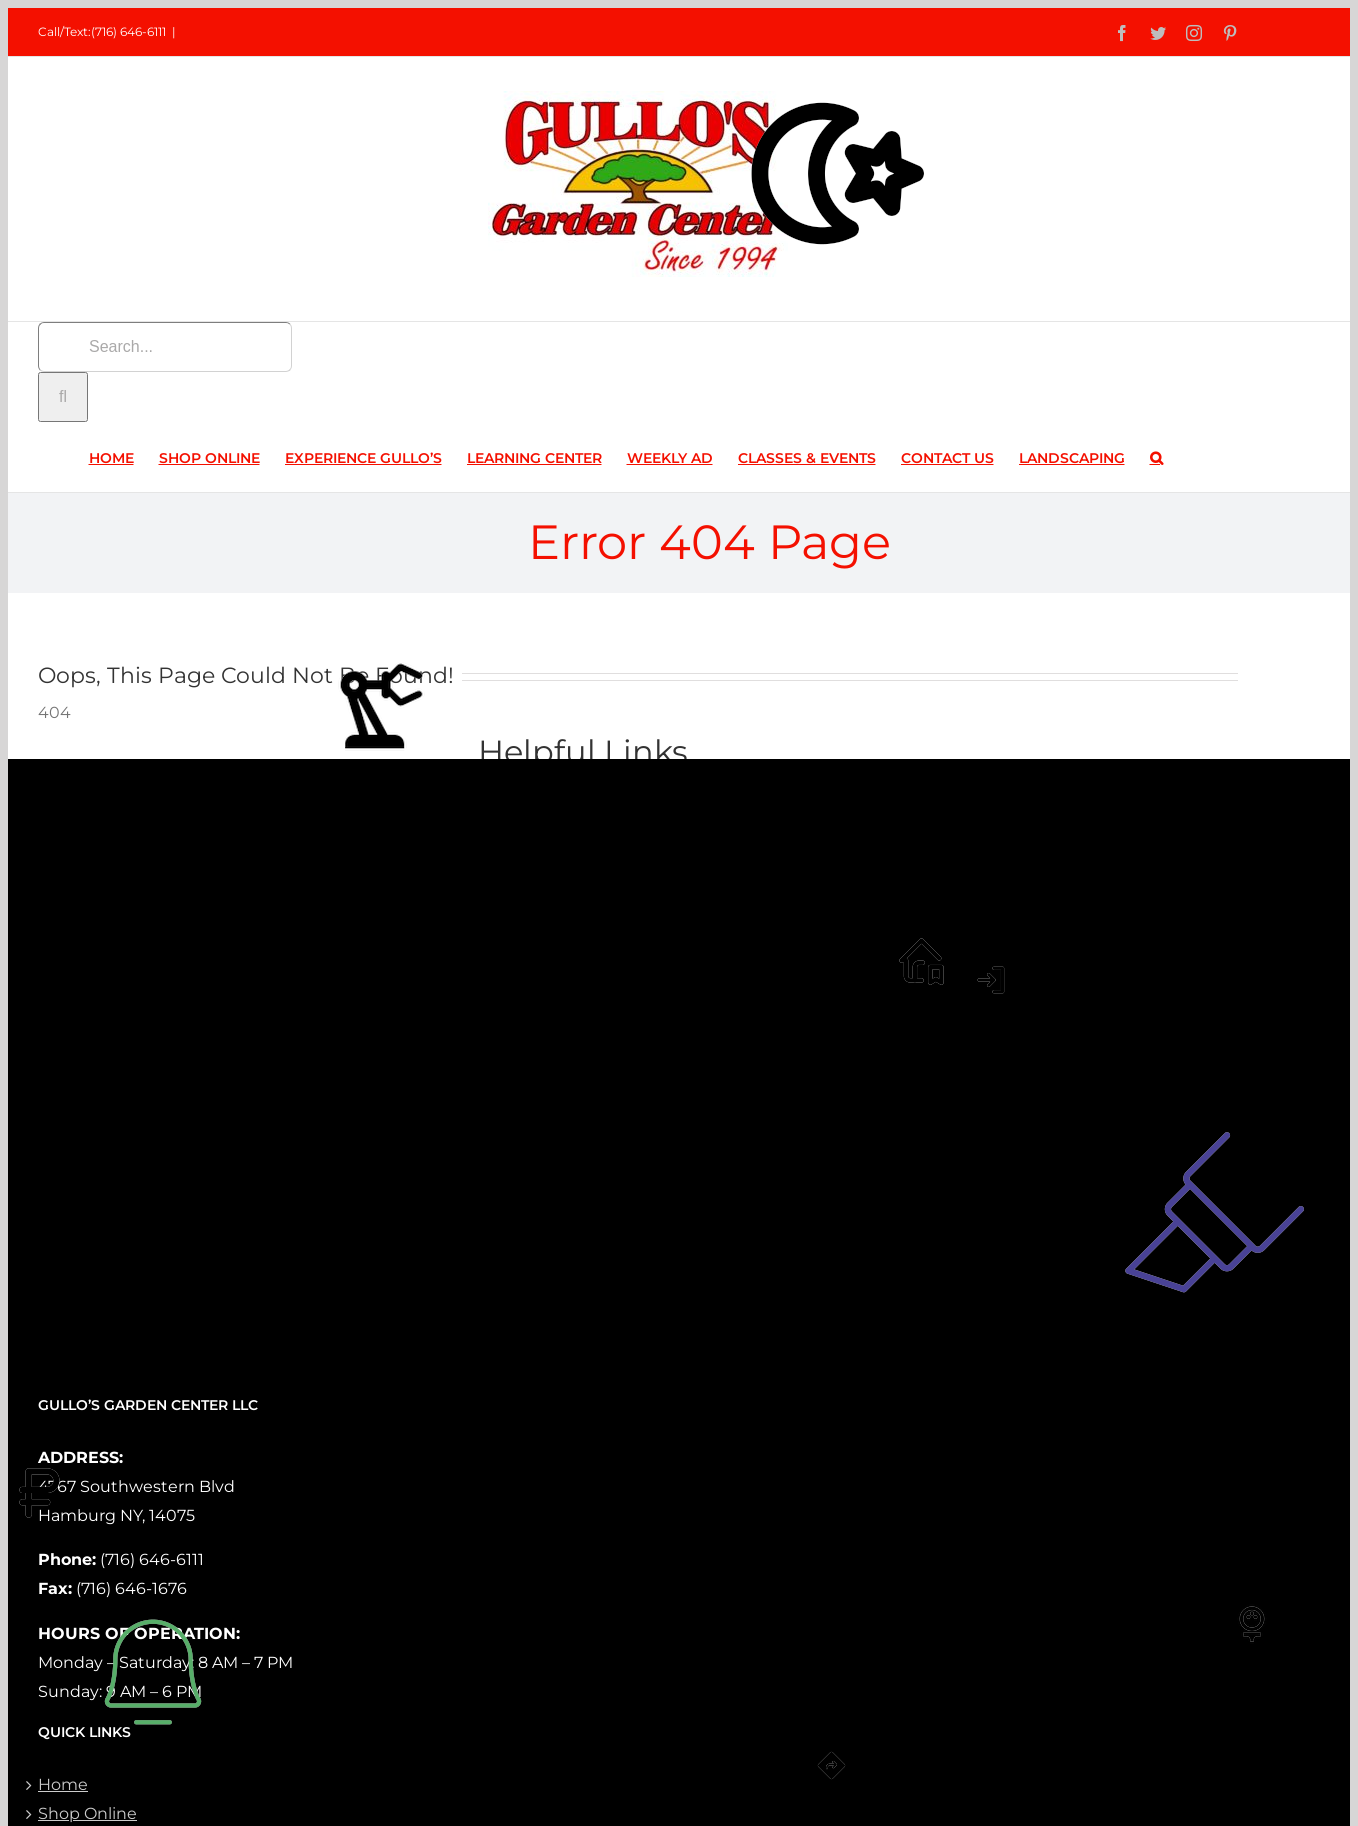 The width and height of the screenshot is (1358, 1826). I want to click on access golf-related features or scores, so click(1252, 1624).